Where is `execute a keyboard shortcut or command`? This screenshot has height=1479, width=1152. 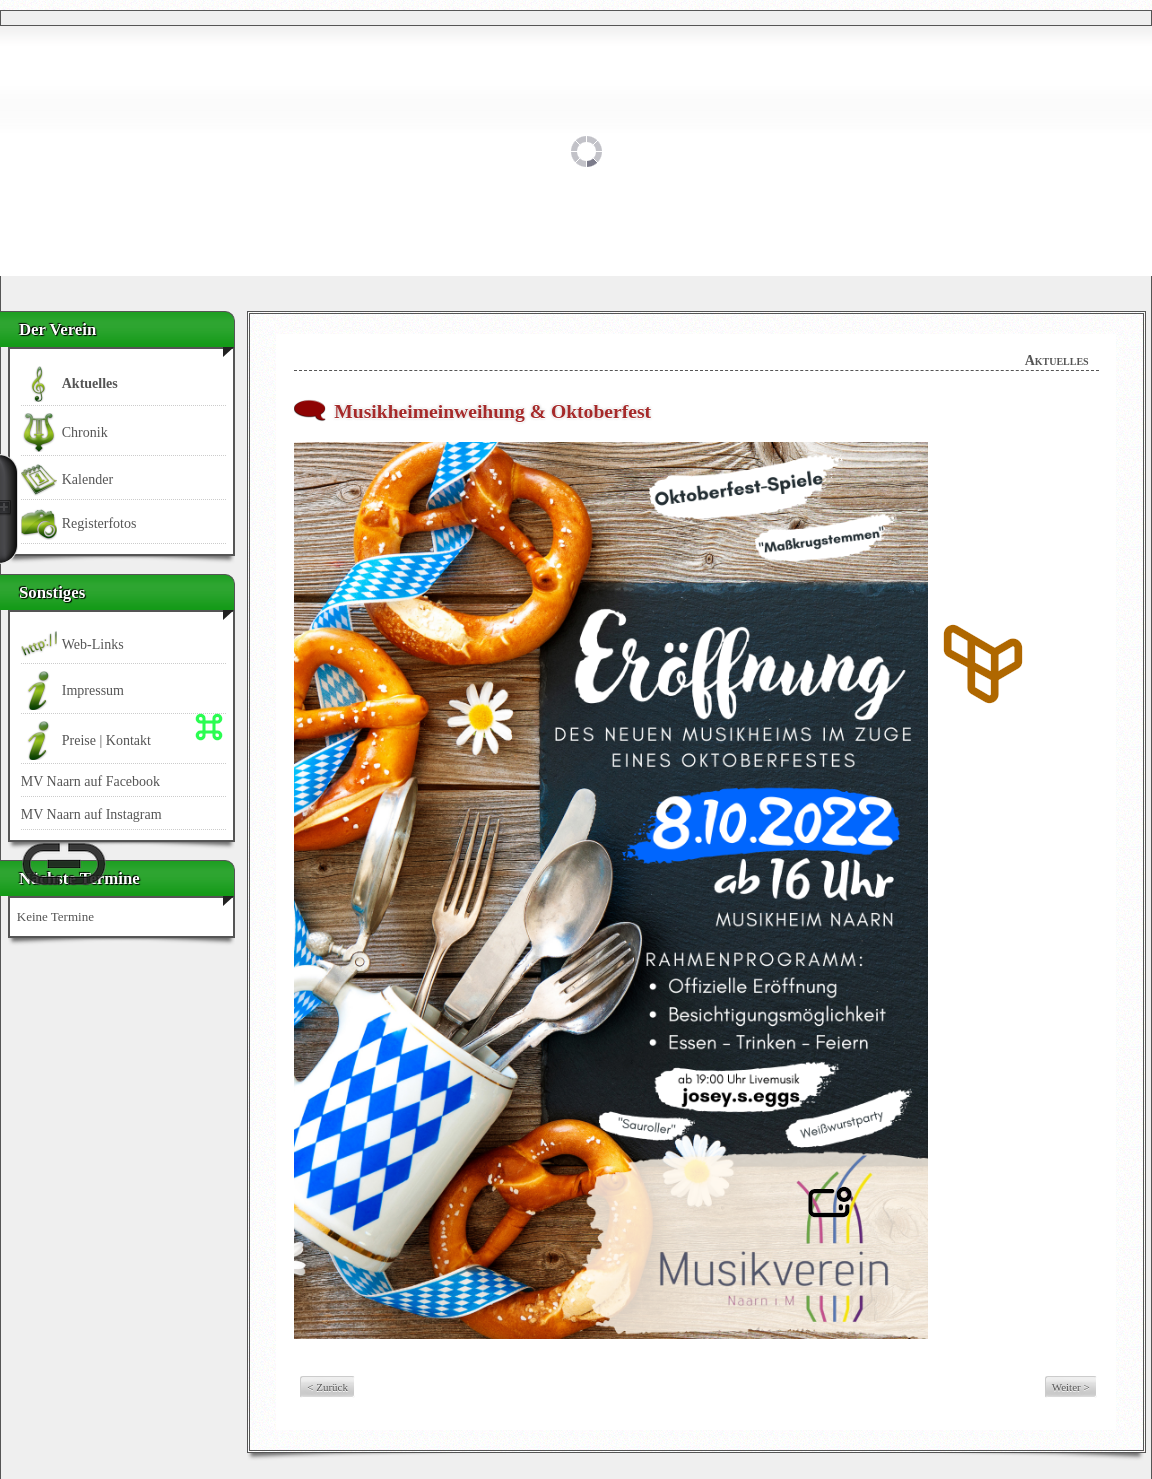 execute a keyboard shortcut or command is located at coordinates (209, 727).